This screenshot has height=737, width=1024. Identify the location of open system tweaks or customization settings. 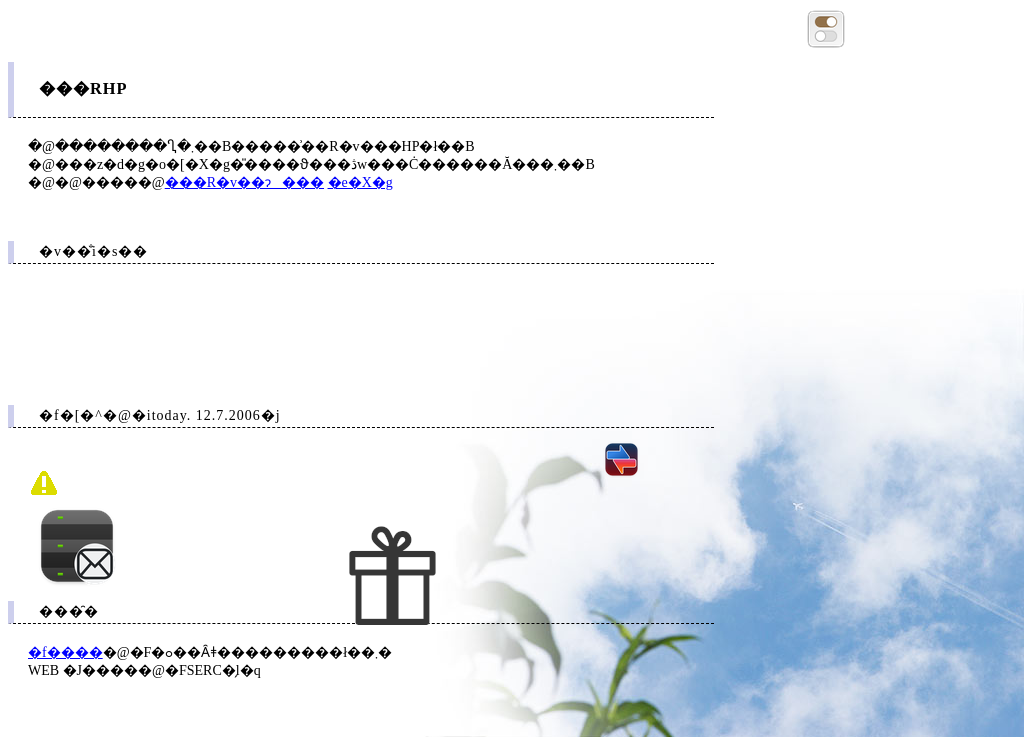
(826, 29).